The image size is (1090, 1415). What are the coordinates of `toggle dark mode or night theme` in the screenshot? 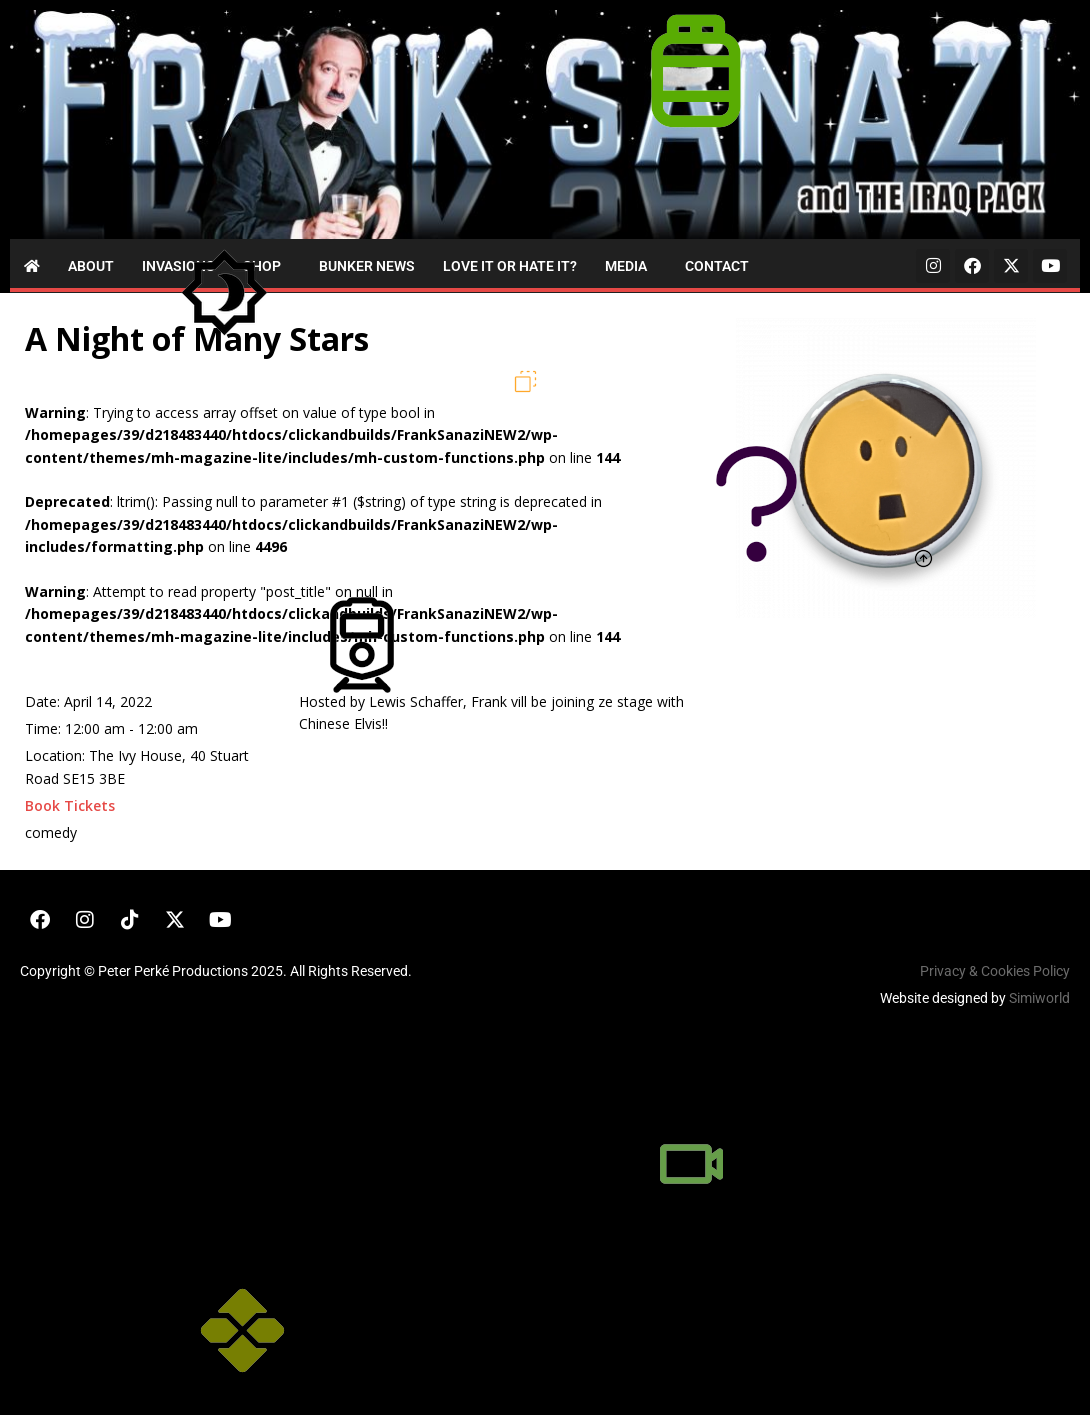 It's located at (224, 292).